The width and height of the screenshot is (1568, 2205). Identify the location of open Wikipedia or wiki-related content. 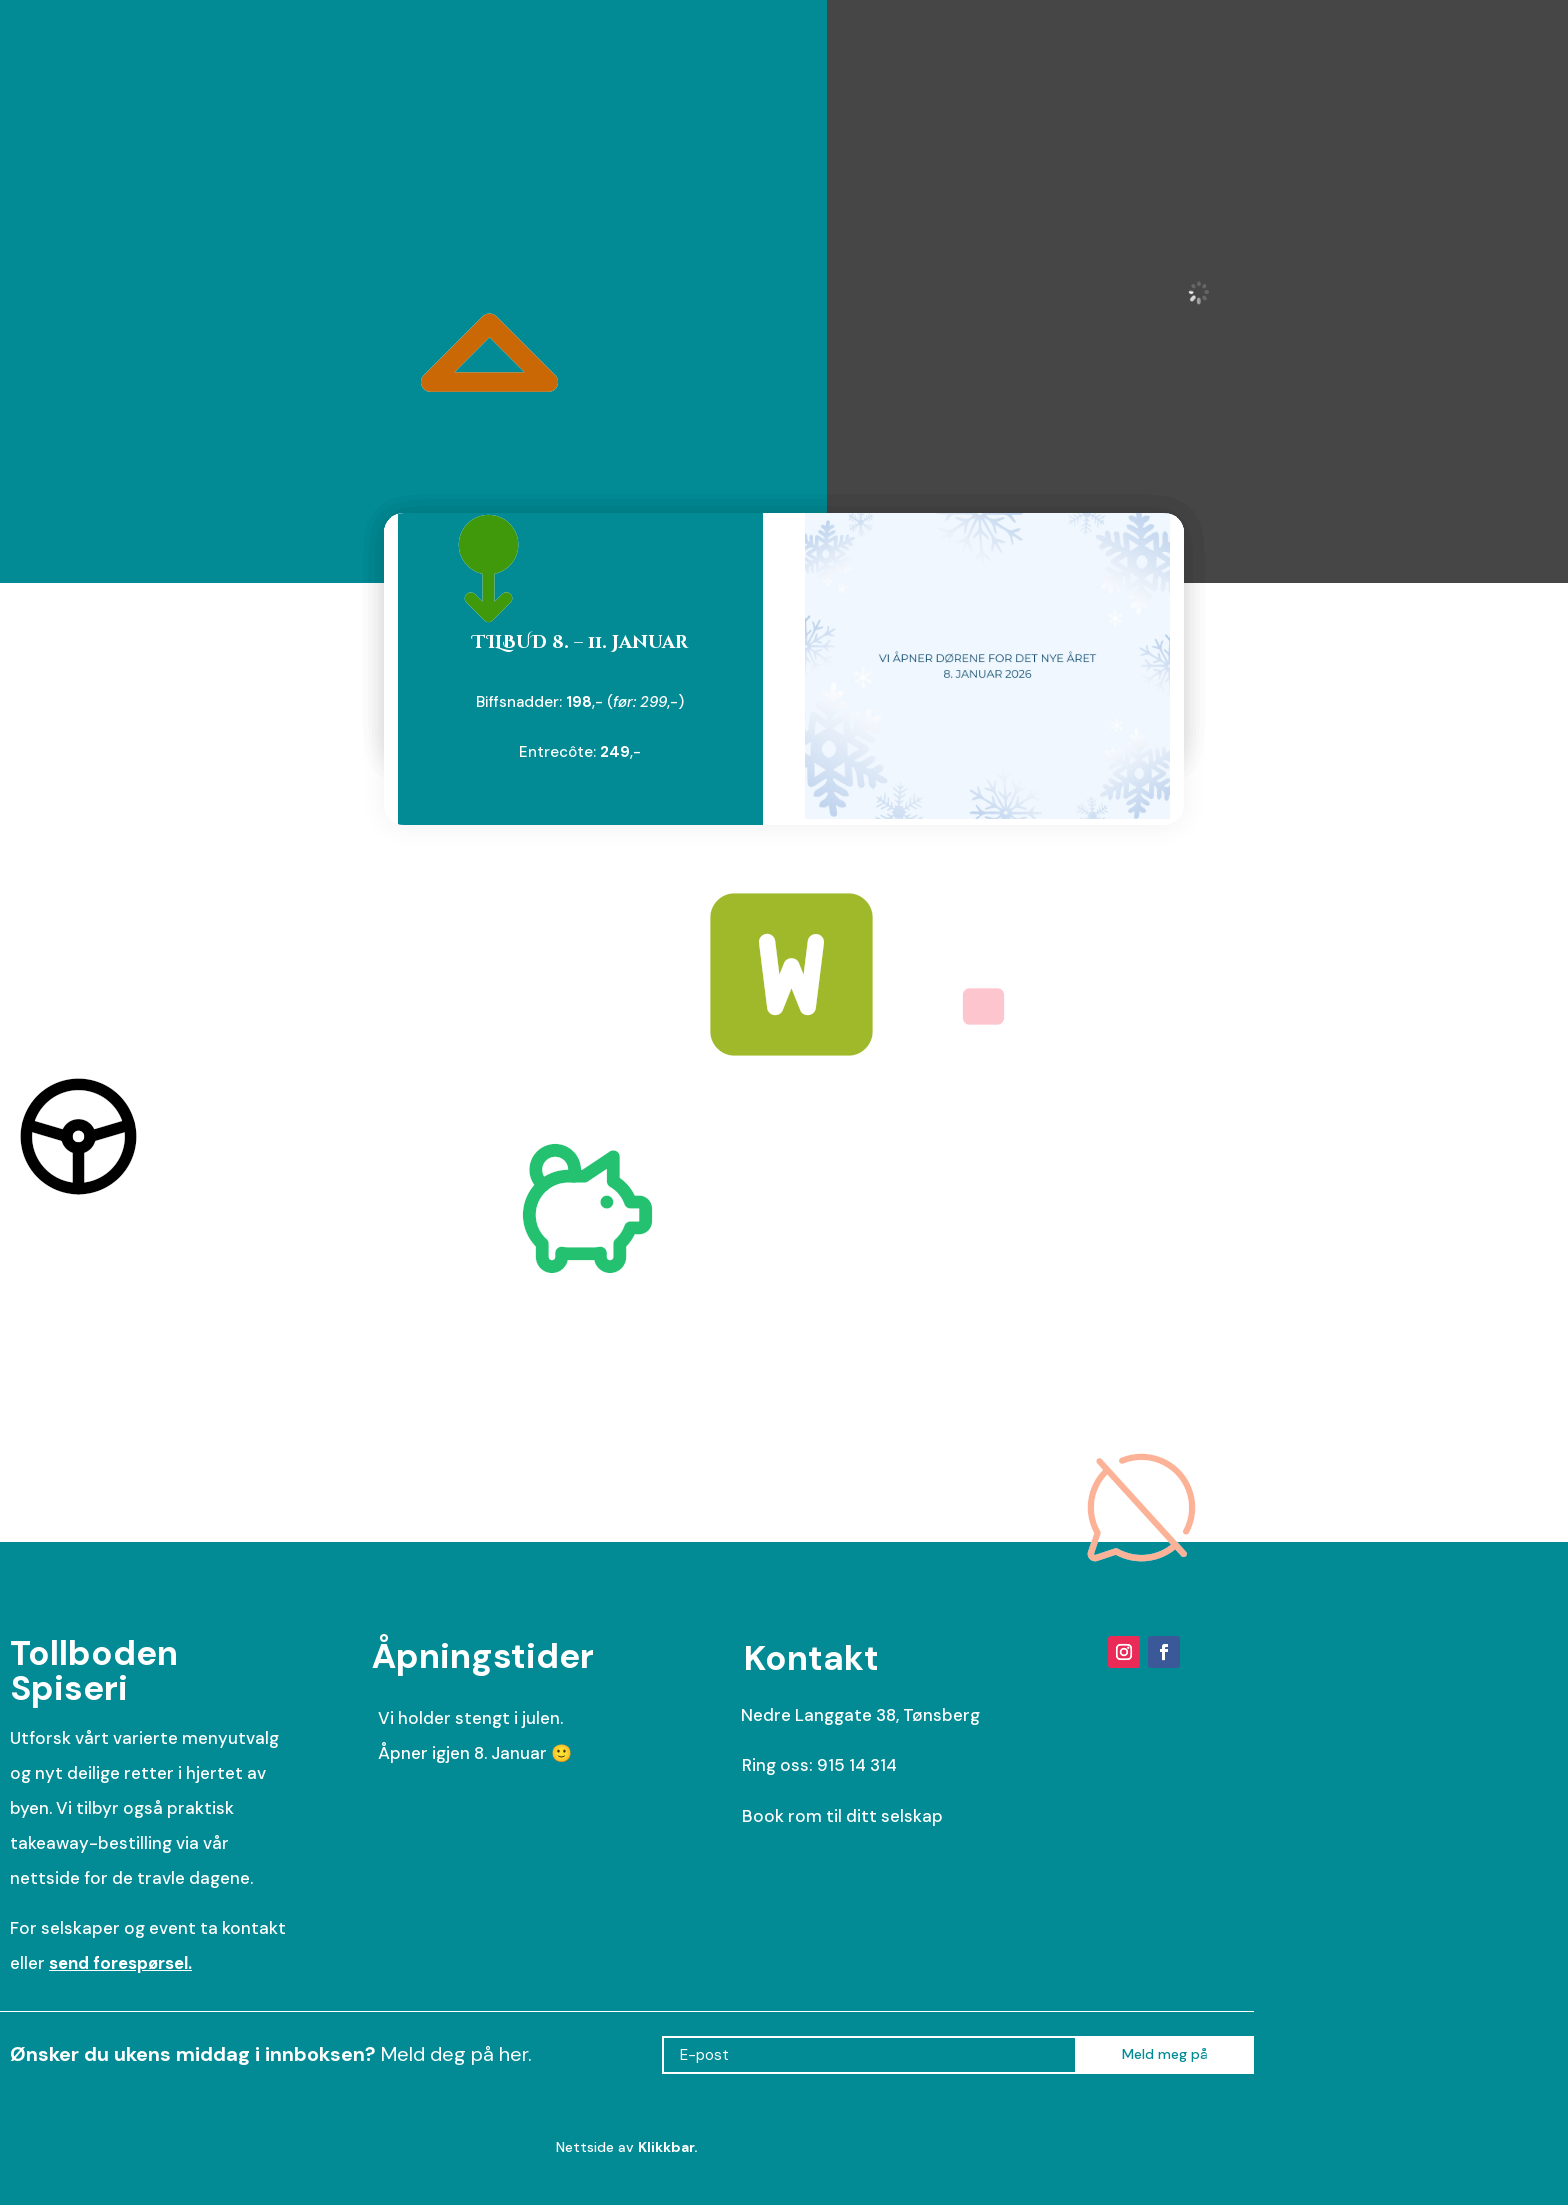
(791, 974).